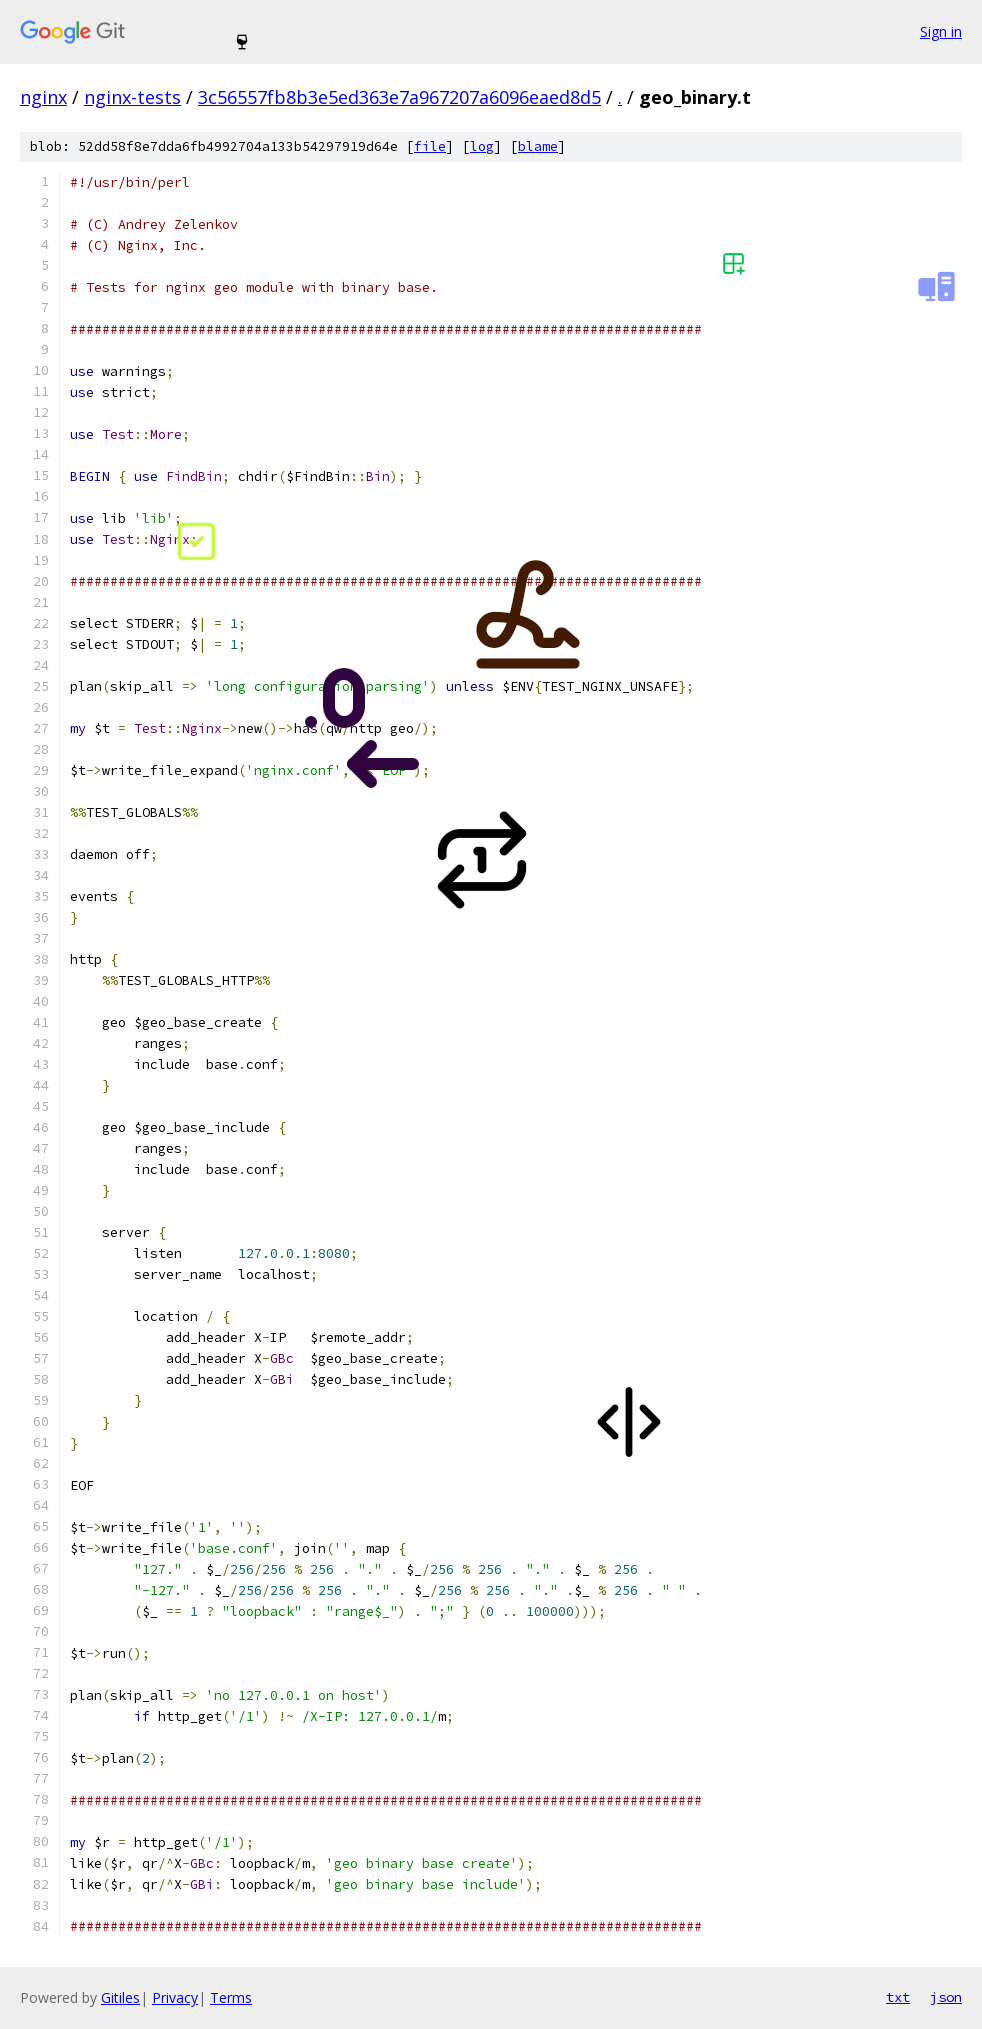 This screenshot has height=2029, width=982. Describe the element at coordinates (196, 541) in the screenshot. I see `mark item as complete` at that location.